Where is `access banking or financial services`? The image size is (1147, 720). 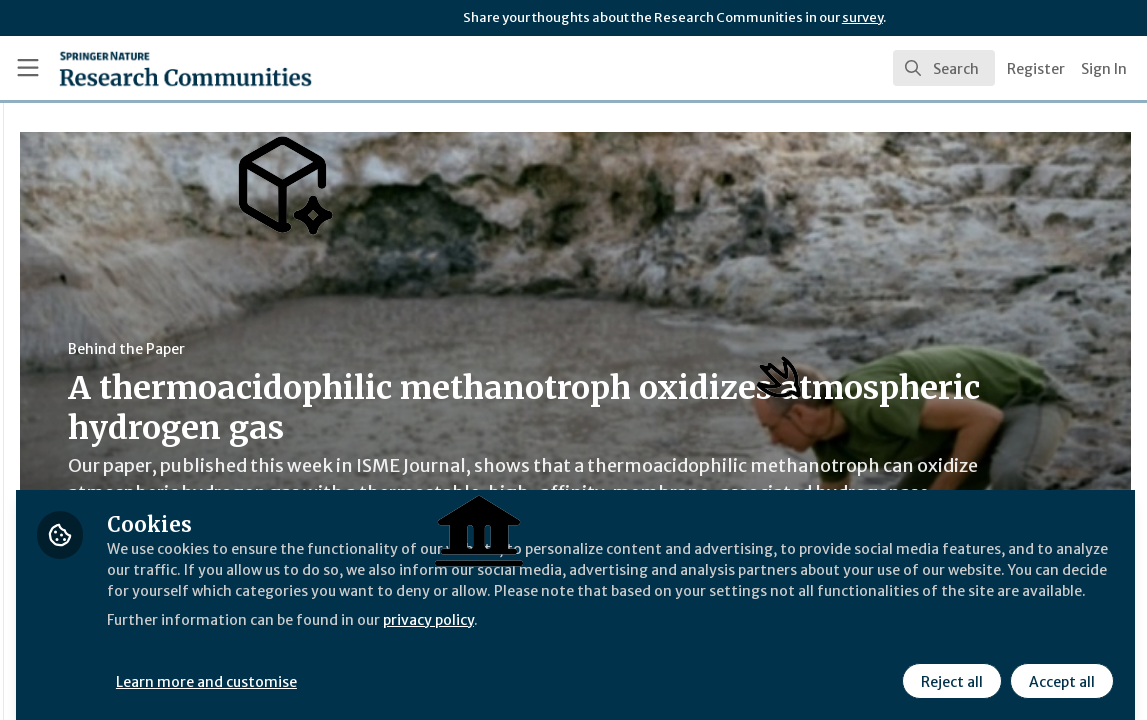 access banking or financial services is located at coordinates (479, 534).